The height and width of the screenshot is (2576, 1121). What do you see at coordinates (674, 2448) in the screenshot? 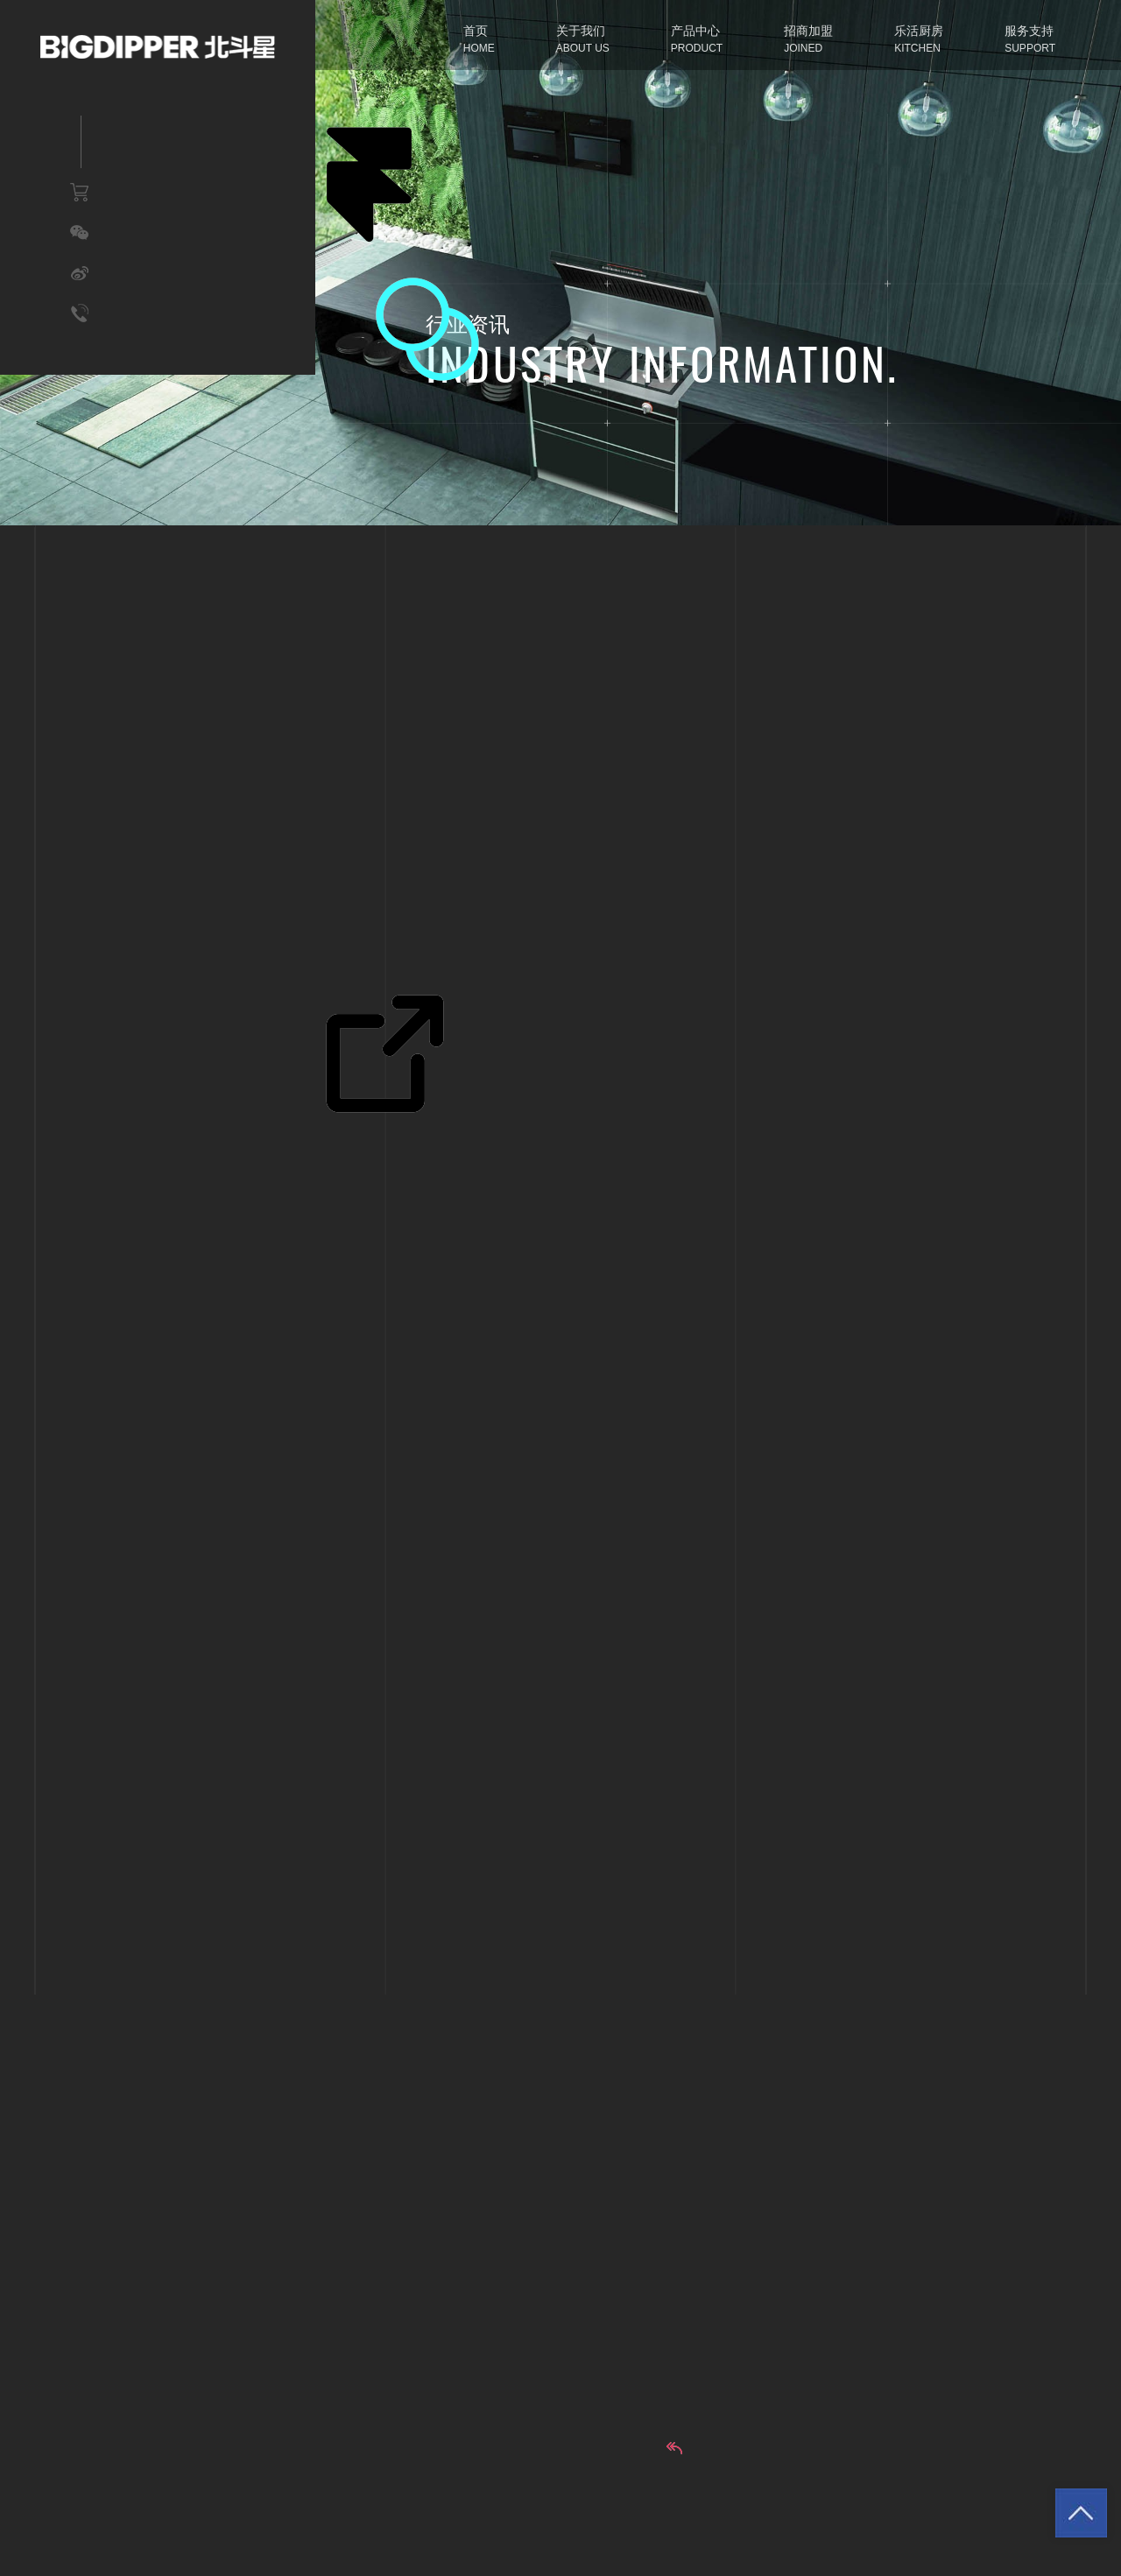
I see `reply all to a message or email` at bounding box center [674, 2448].